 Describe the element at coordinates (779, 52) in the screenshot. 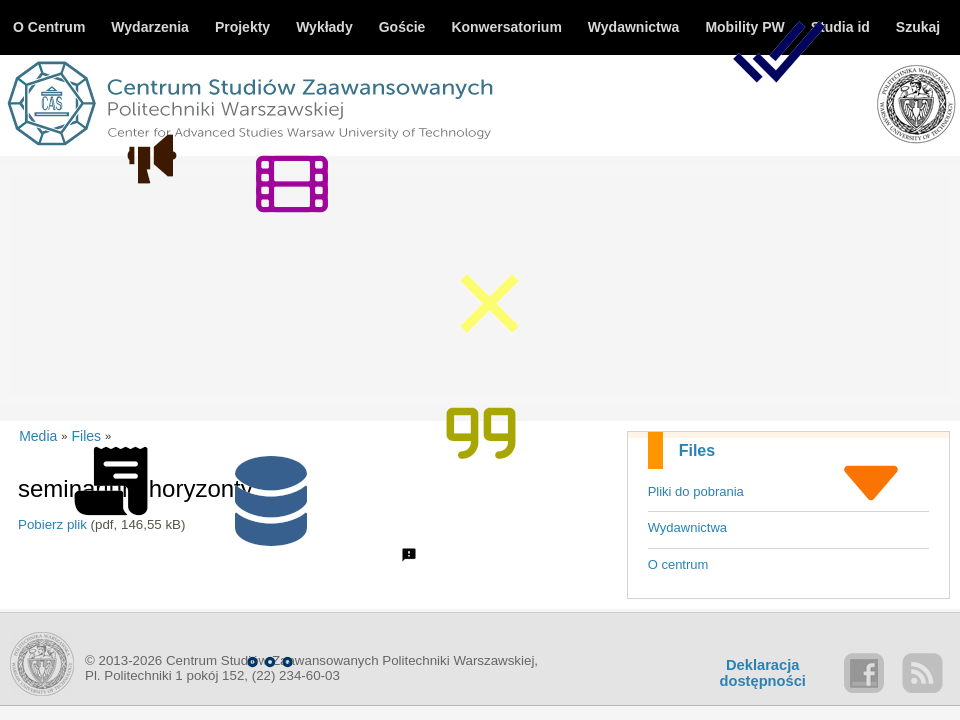

I see `indicates message has been read or delivered` at that location.